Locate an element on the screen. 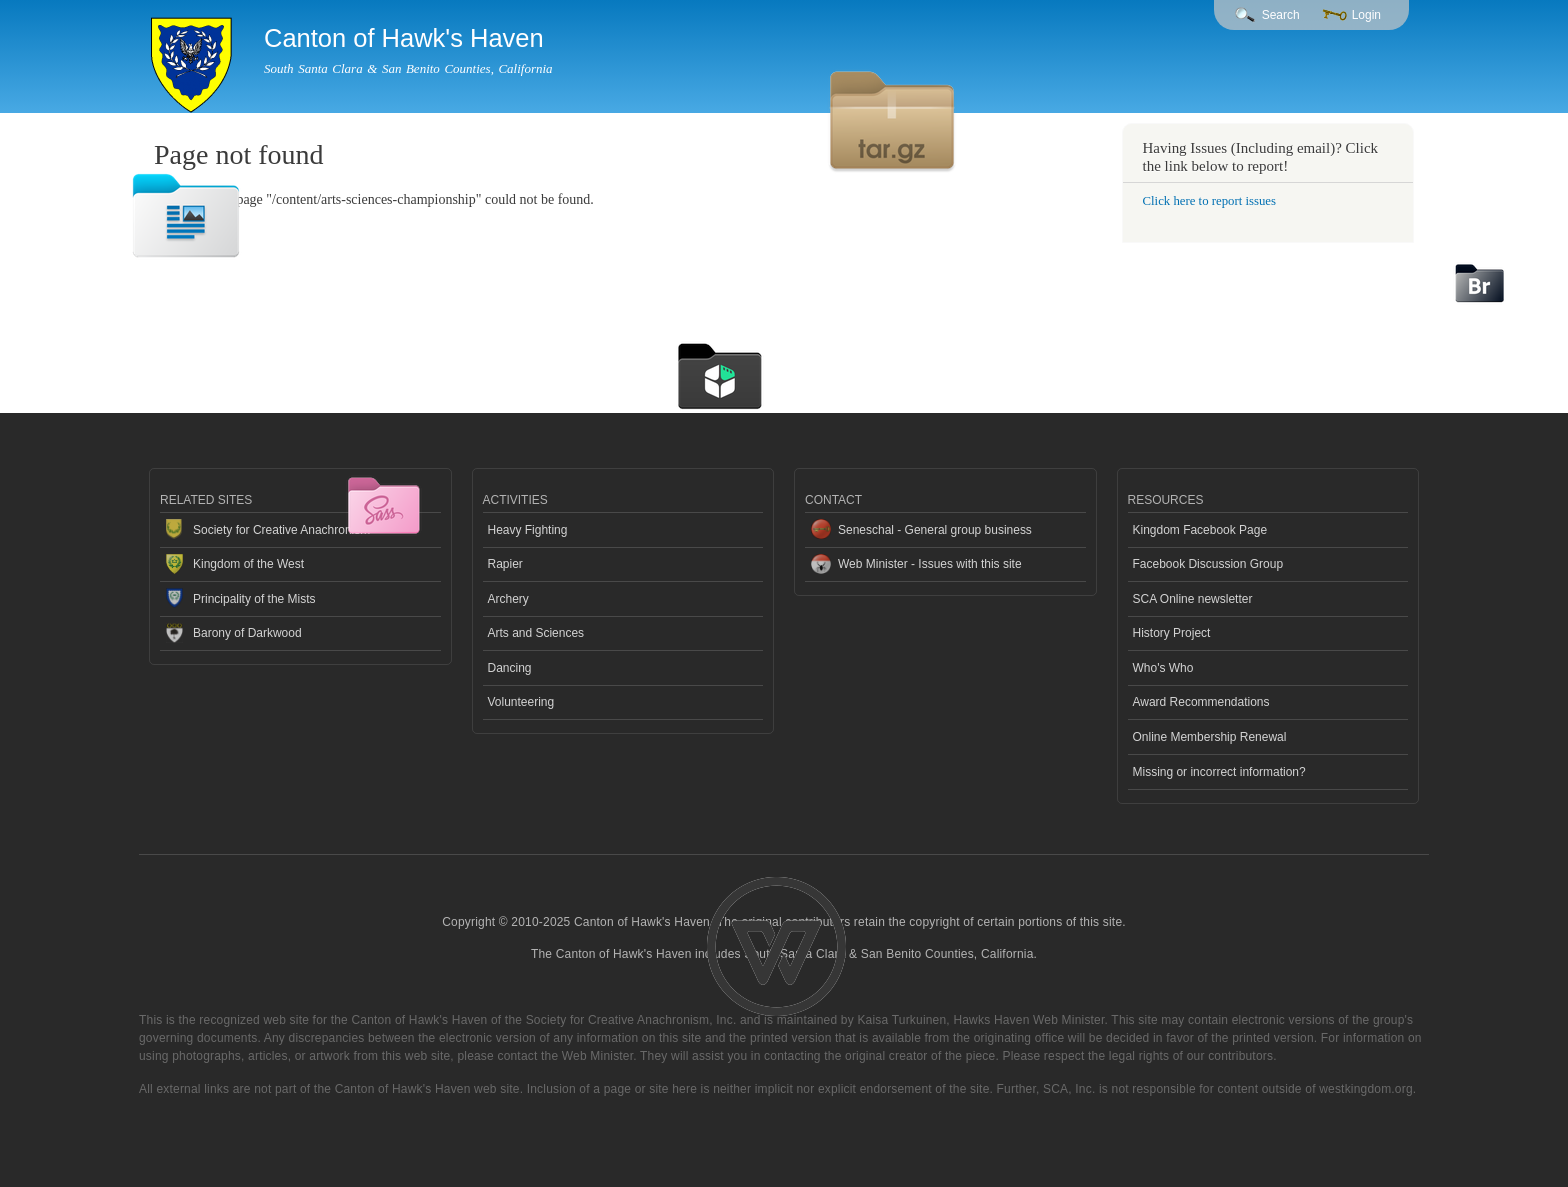  folder containing sass stylesheet files is located at coordinates (383, 507).